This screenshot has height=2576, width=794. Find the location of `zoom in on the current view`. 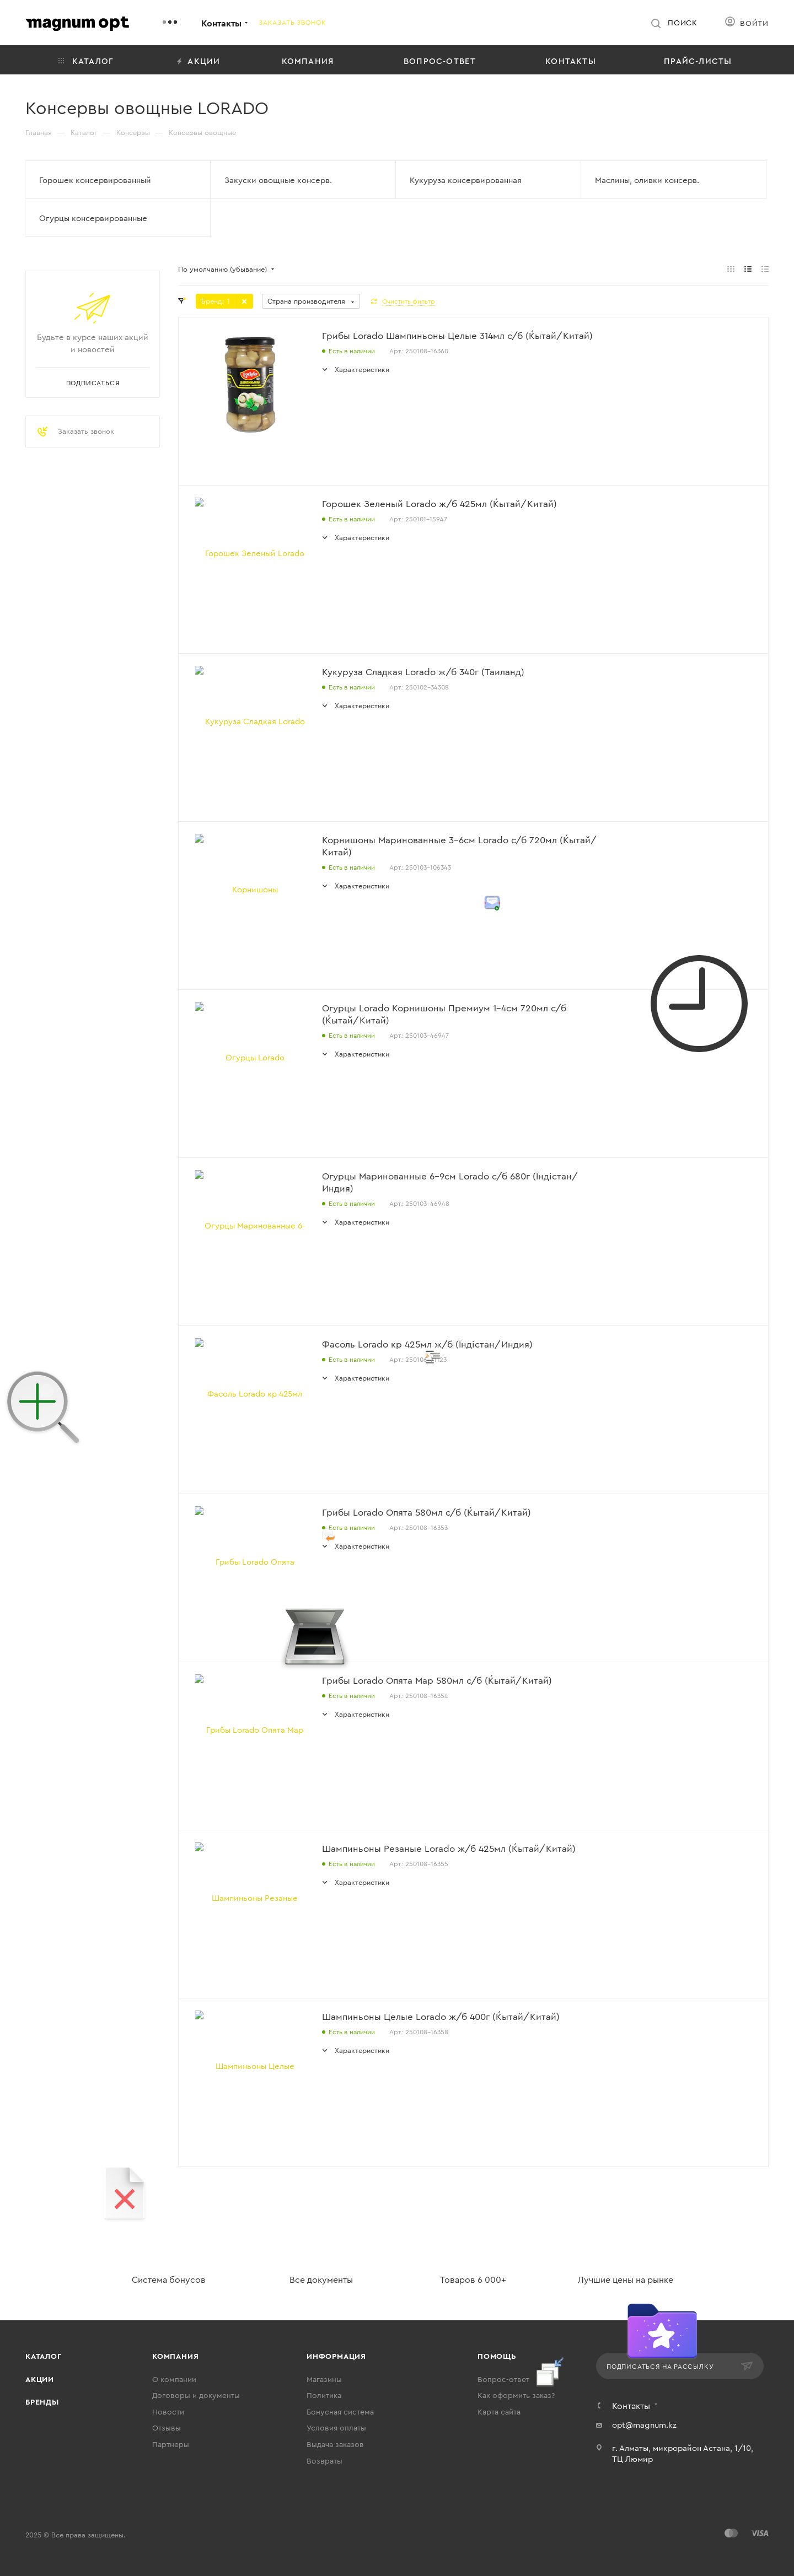

zoom in on the current view is located at coordinates (42, 1406).